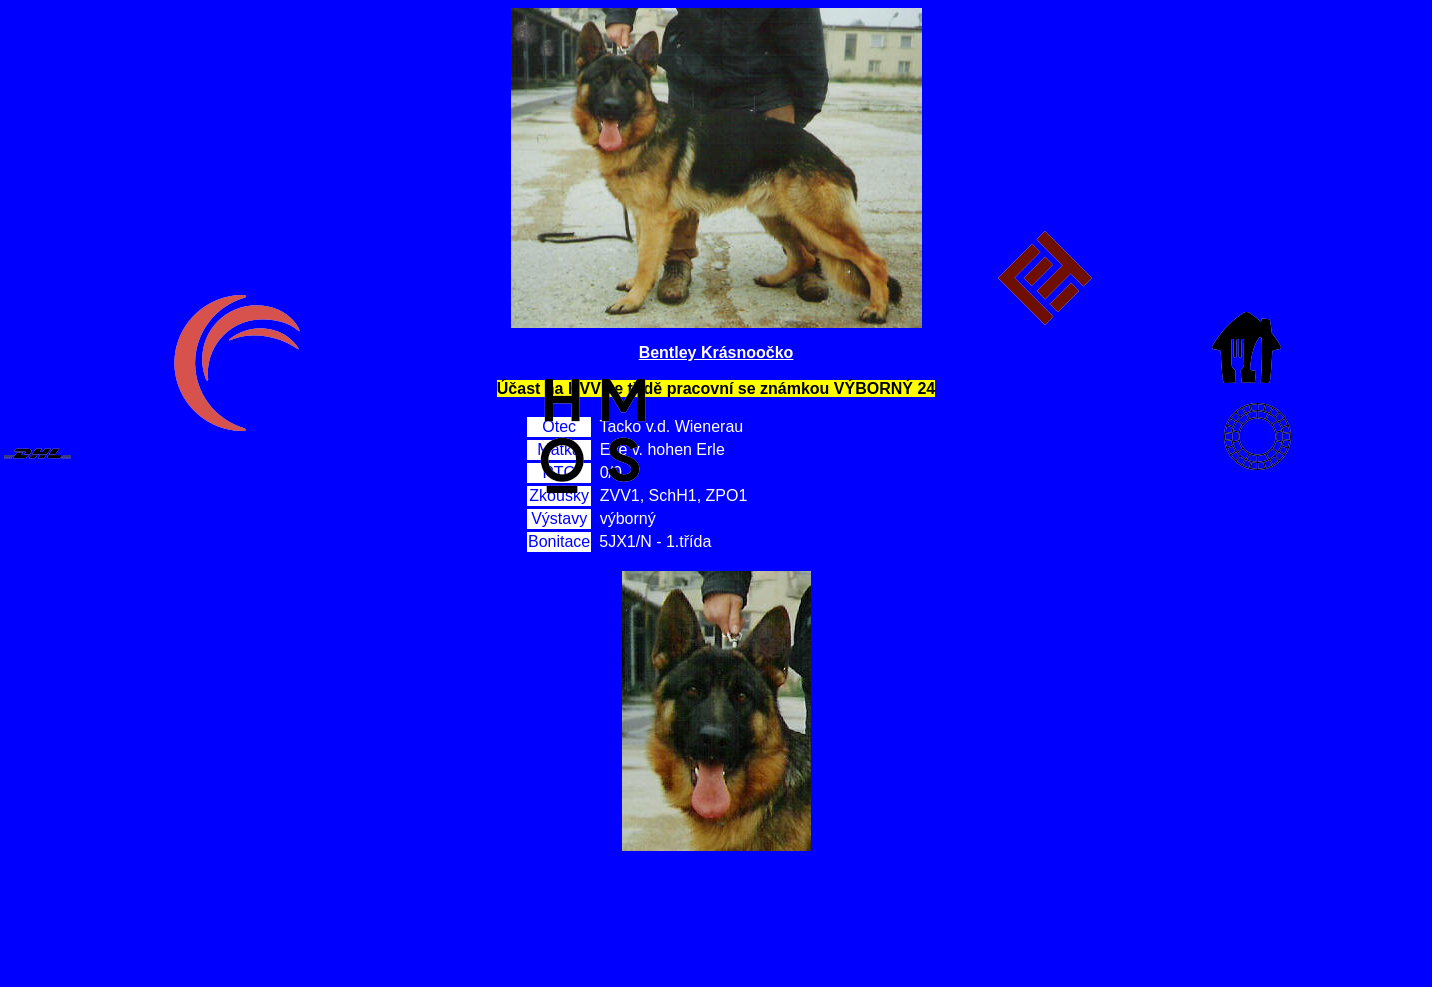 Image resolution: width=1432 pixels, height=987 pixels. What do you see at coordinates (1045, 278) in the screenshot?
I see `litiengine game engine logo` at bounding box center [1045, 278].